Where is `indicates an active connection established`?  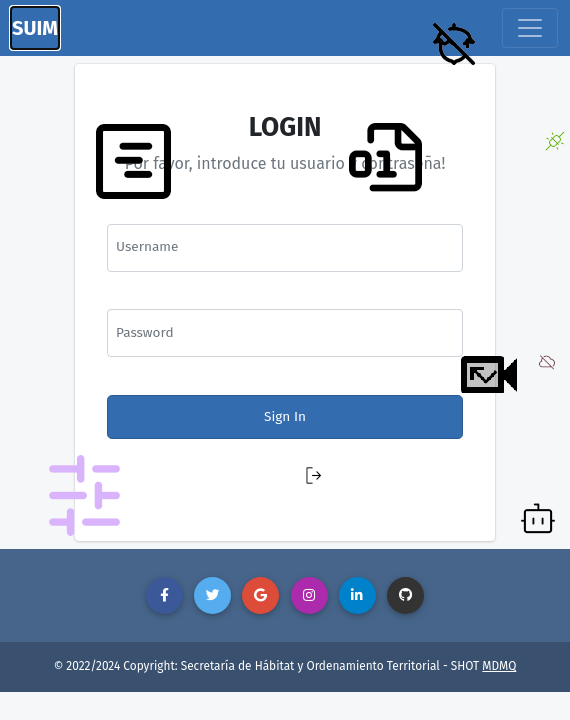
indicates an active connection established is located at coordinates (555, 141).